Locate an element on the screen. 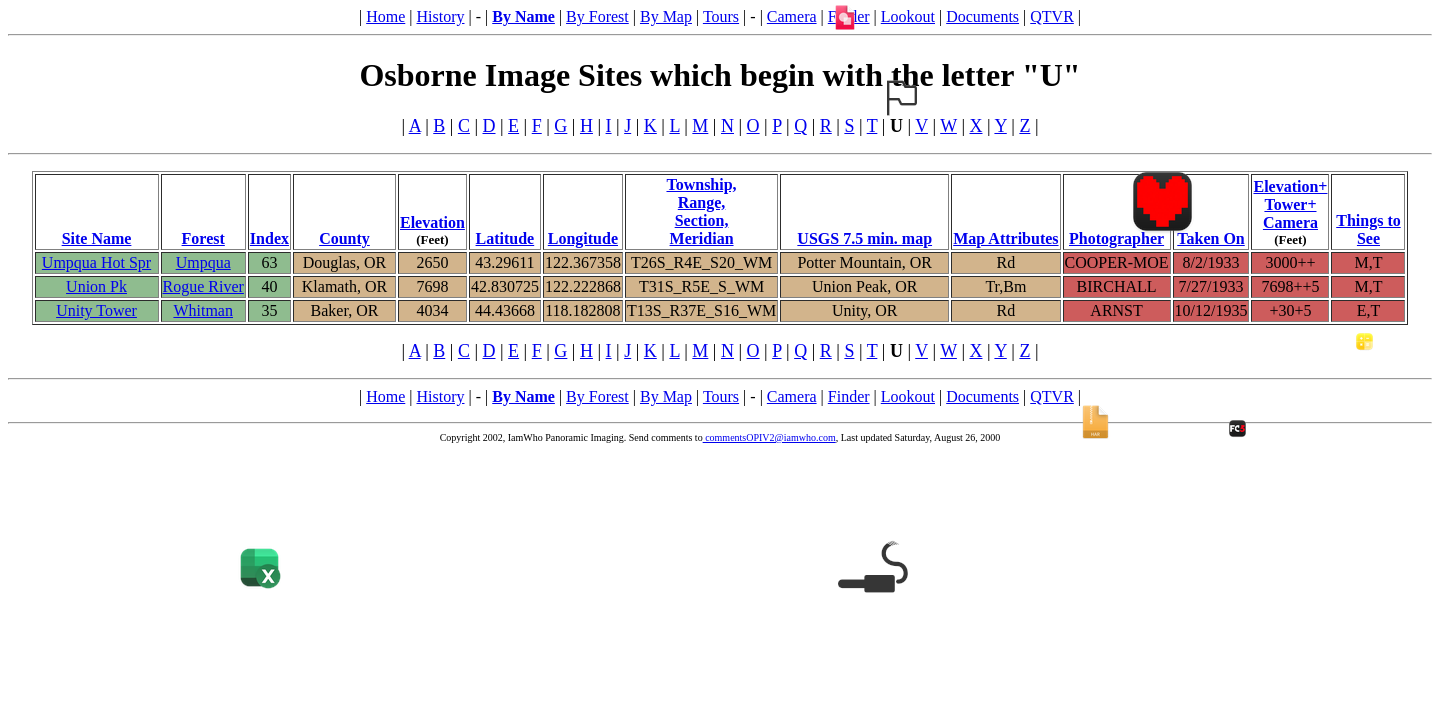 The image size is (1440, 720). xar archive file type indicator is located at coordinates (1095, 422).